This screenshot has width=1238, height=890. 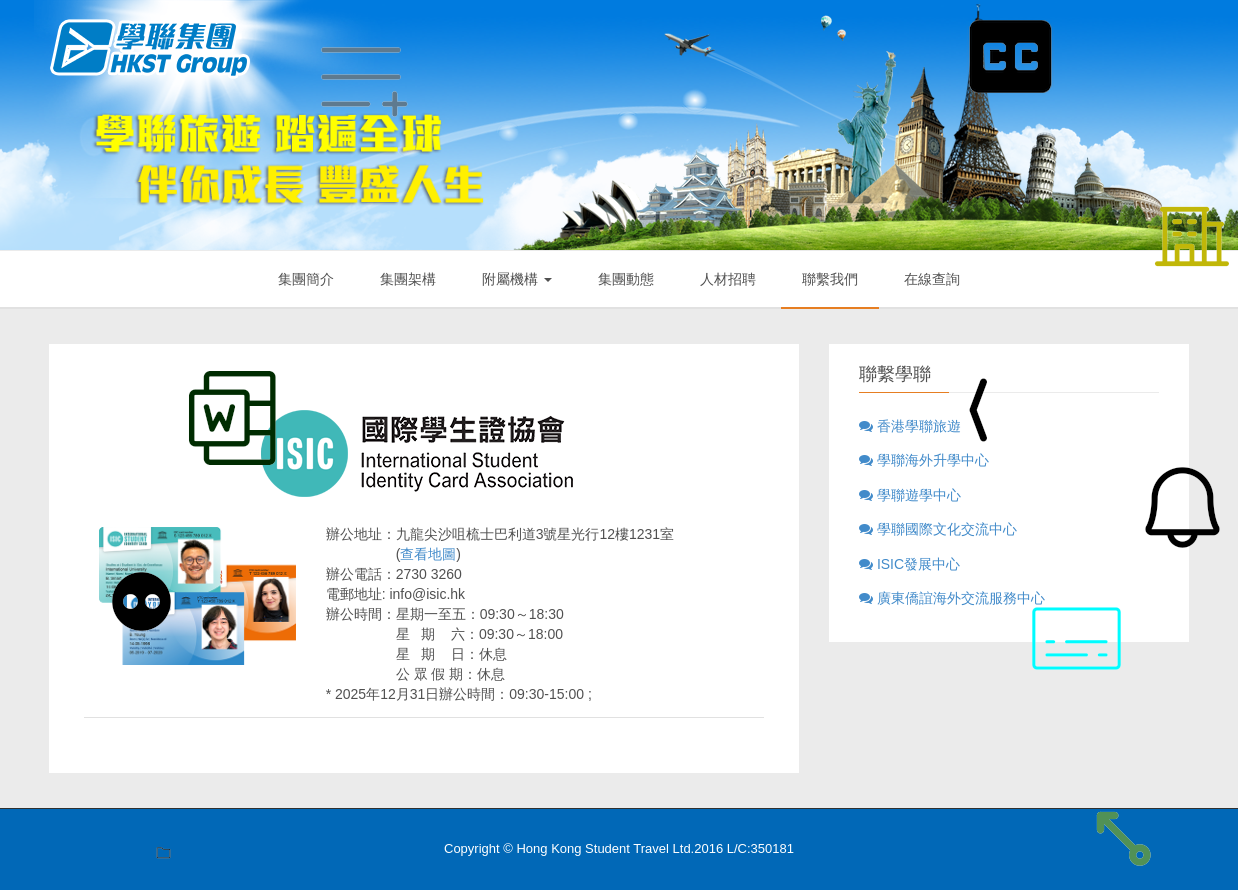 What do you see at coordinates (361, 77) in the screenshot?
I see `add a new item to the list` at bounding box center [361, 77].